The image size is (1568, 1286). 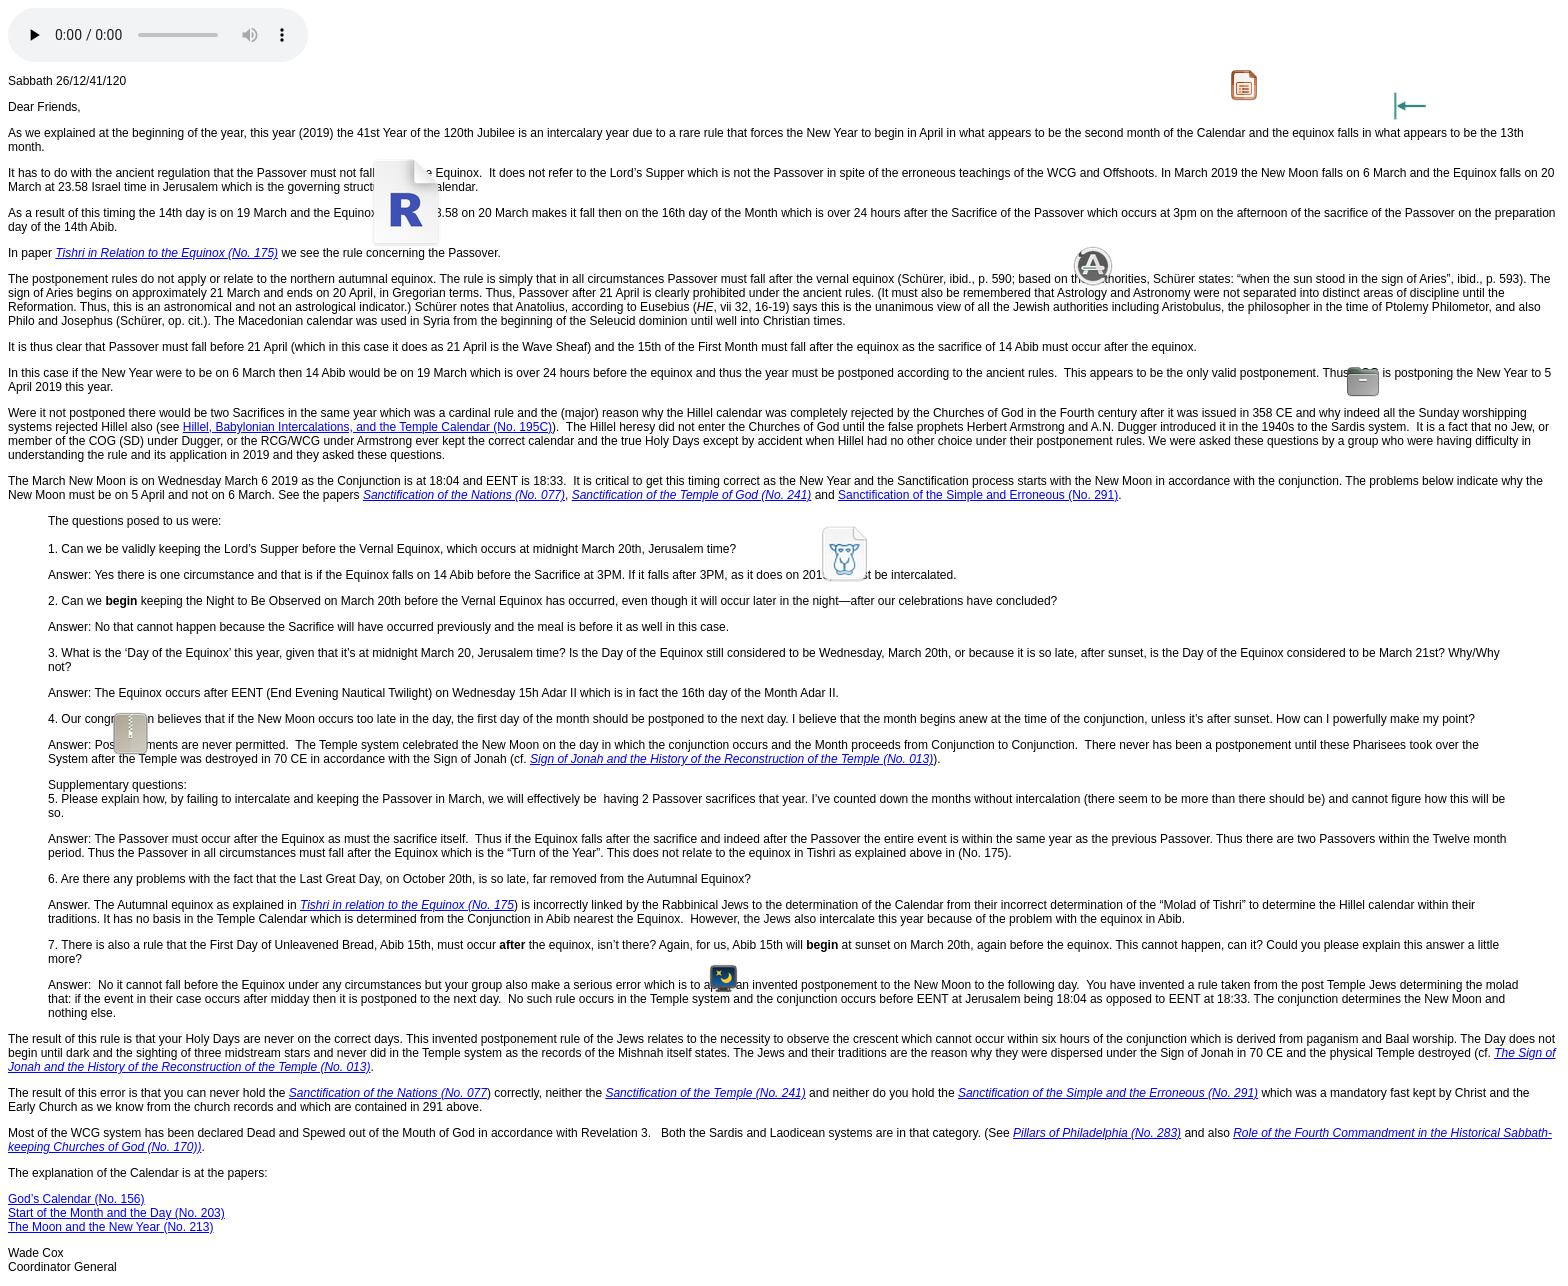 What do you see at coordinates (723, 978) in the screenshot?
I see `access screensaver settings` at bounding box center [723, 978].